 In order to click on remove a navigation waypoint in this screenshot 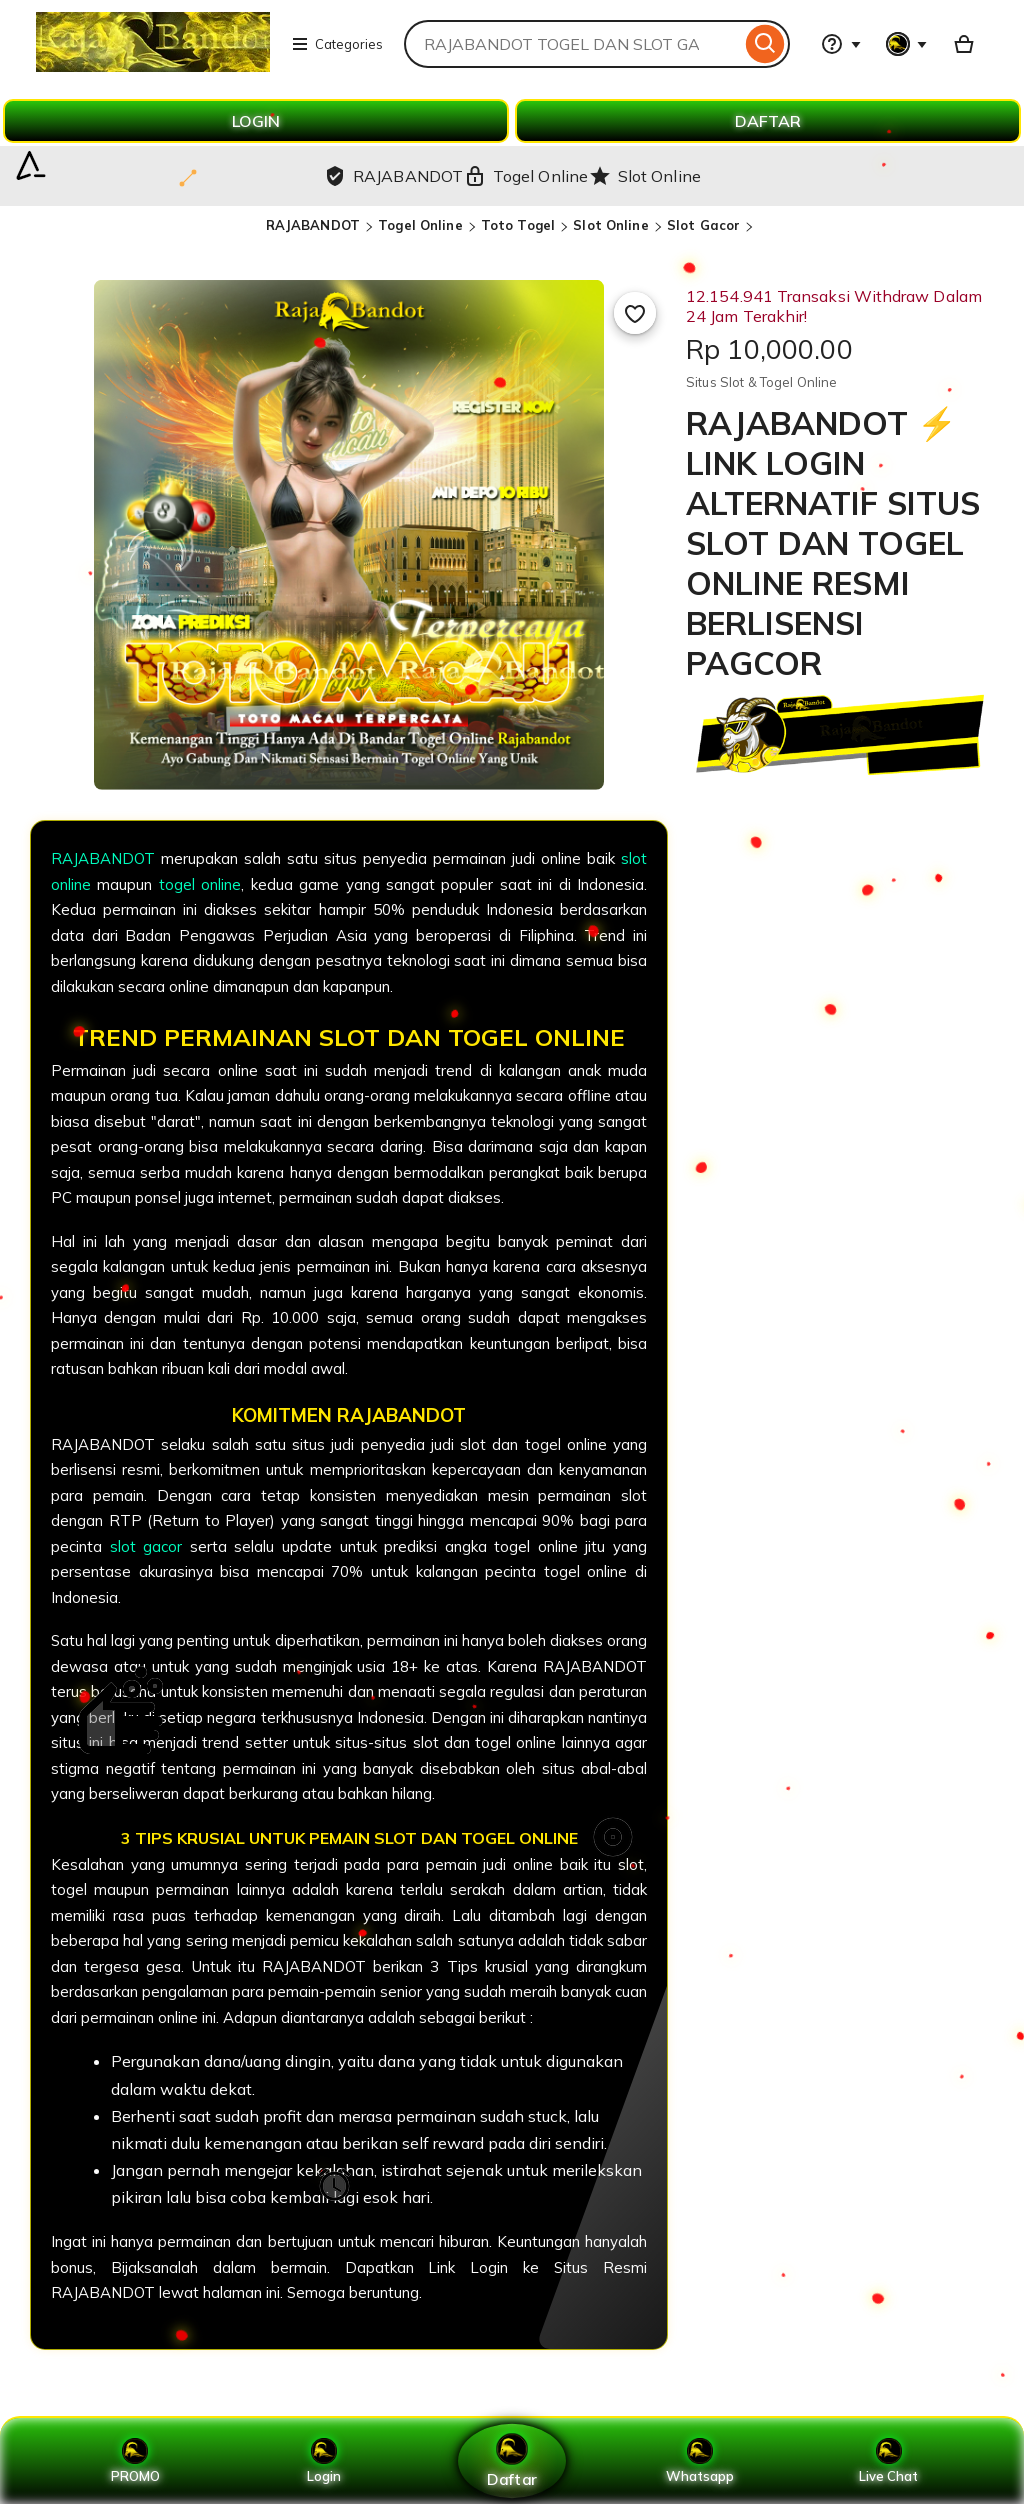, I will do `click(29, 165)`.